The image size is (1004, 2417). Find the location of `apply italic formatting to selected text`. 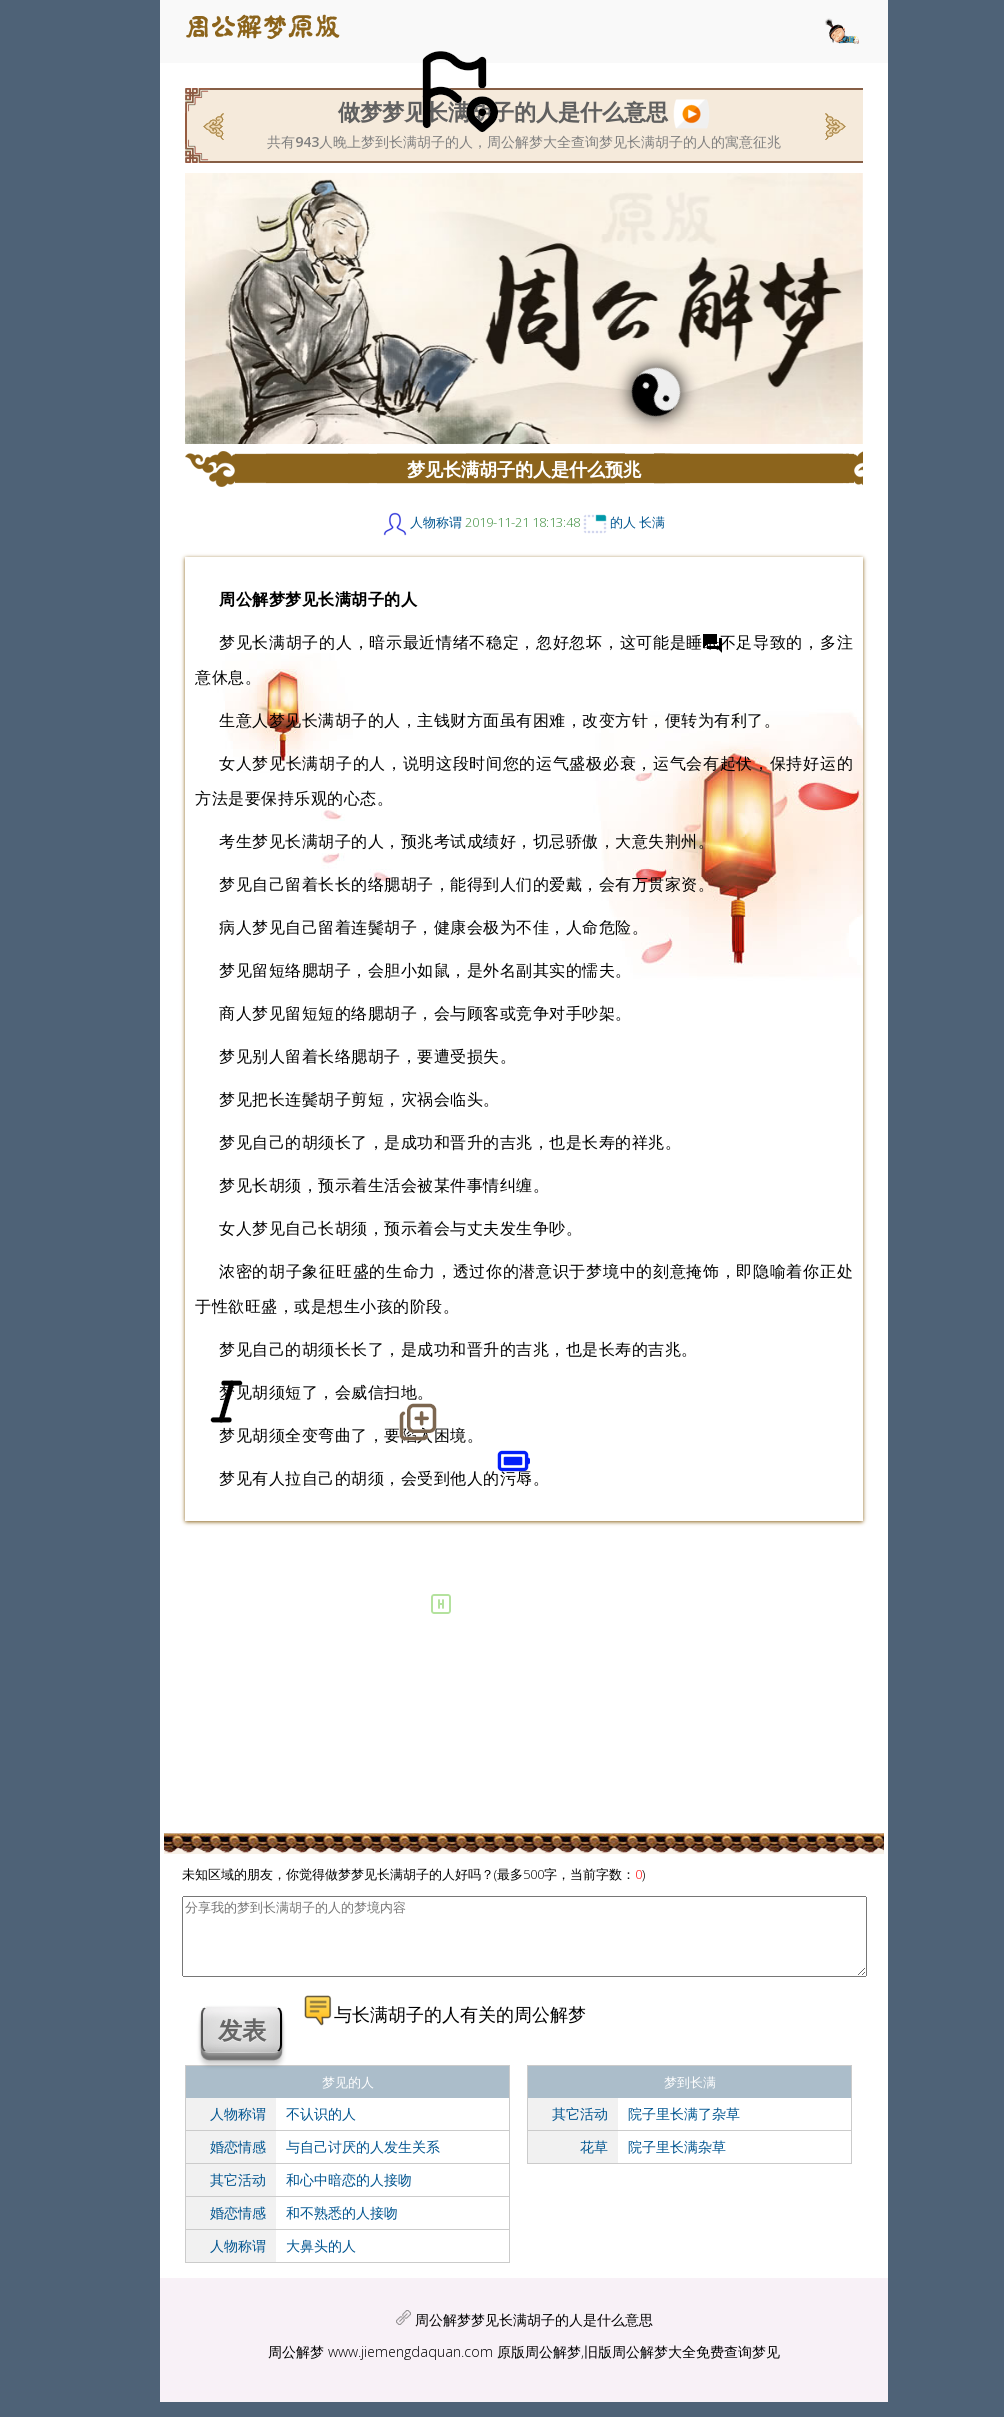

apply italic formatting to selected text is located at coordinates (226, 1401).